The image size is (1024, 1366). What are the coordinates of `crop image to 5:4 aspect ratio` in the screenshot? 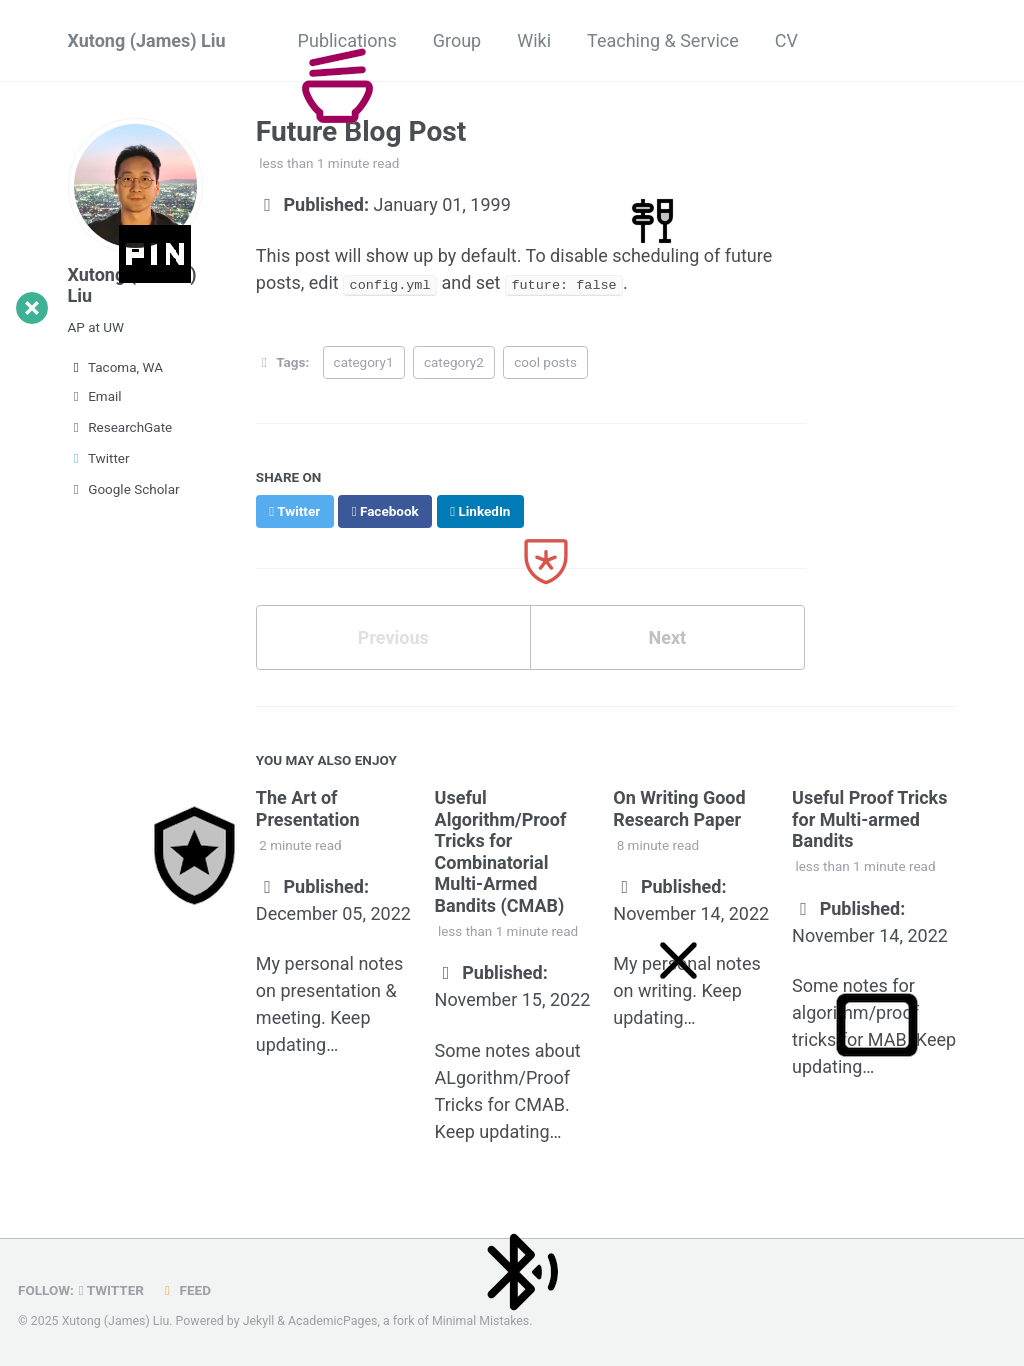 It's located at (877, 1025).